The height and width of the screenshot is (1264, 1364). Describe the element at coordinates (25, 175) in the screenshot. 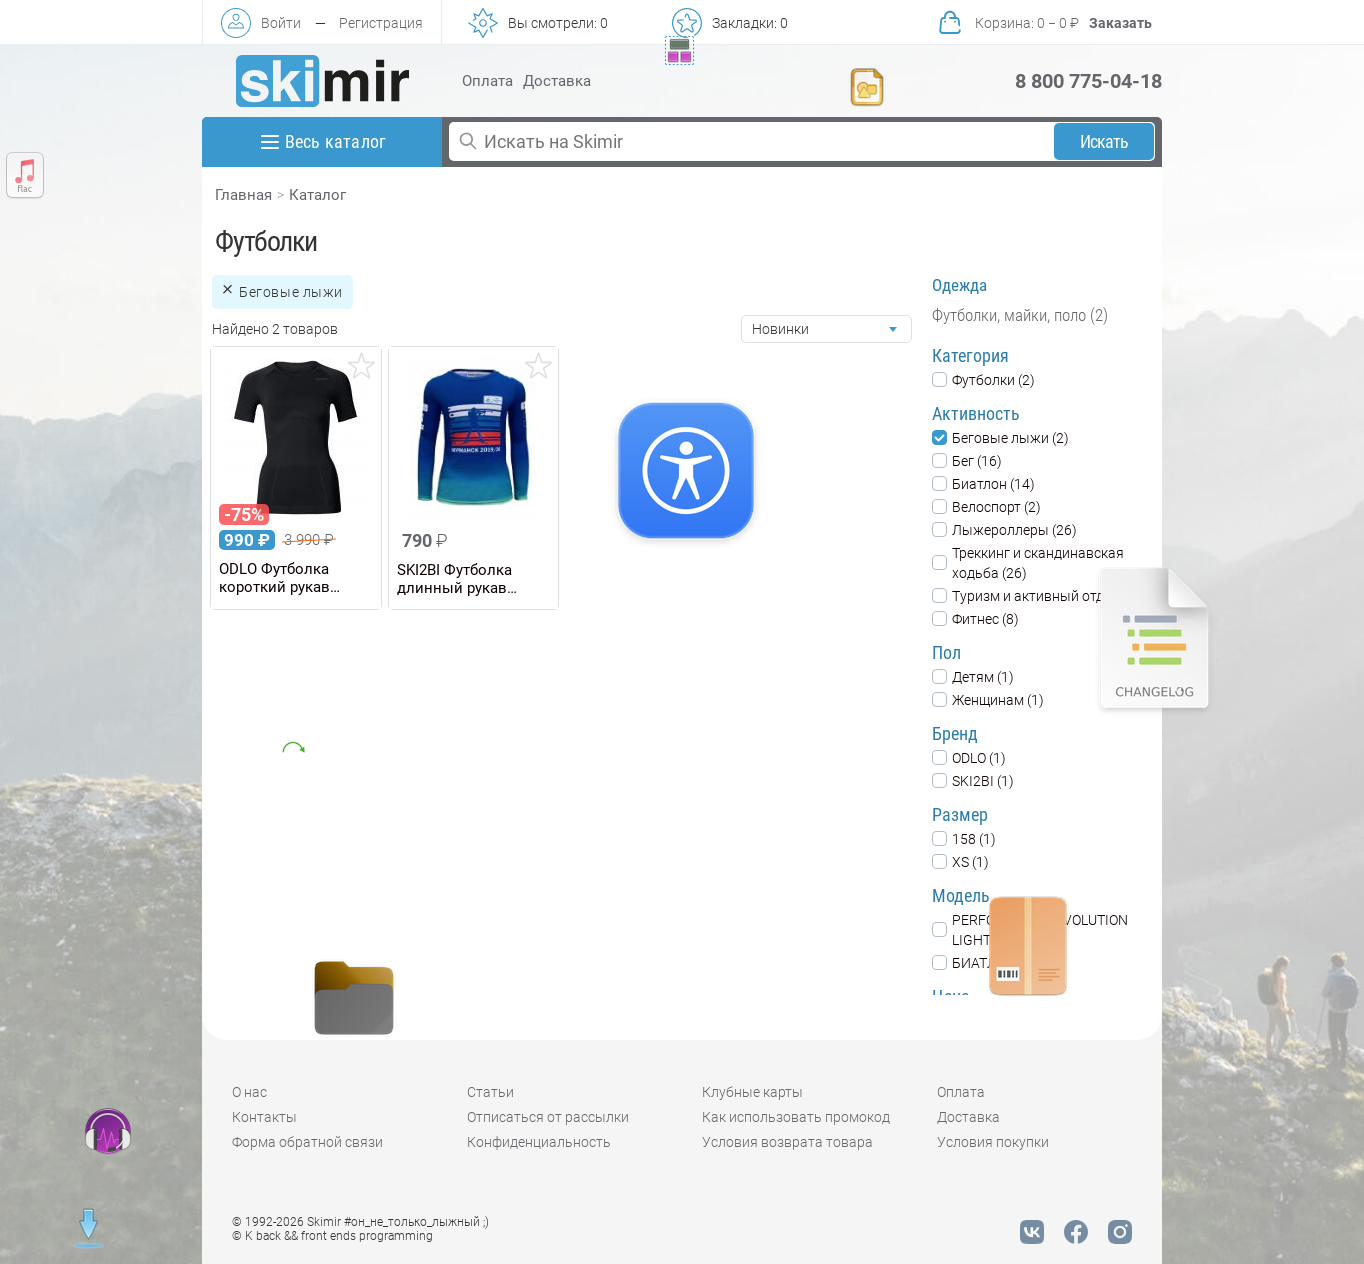

I see `flac audio file in ogg container format` at that location.